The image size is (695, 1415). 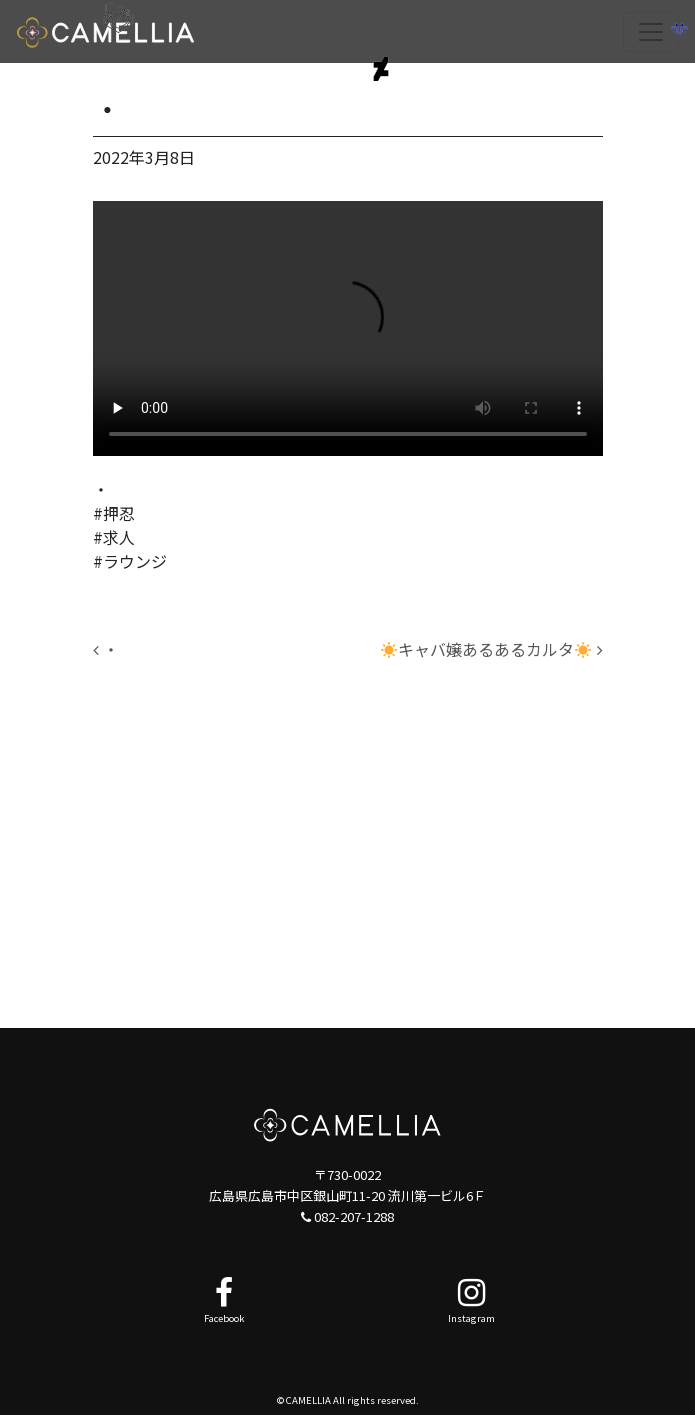 I want to click on launch minetest game, so click(x=118, y=17).